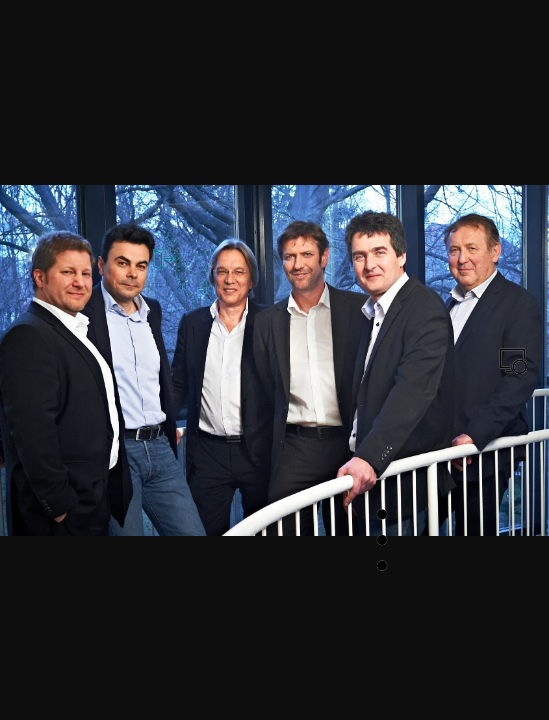 Image resolution: width=549 pixels, height=720 pixels. I want to click on access virtual machine settings, so click(512, 359).